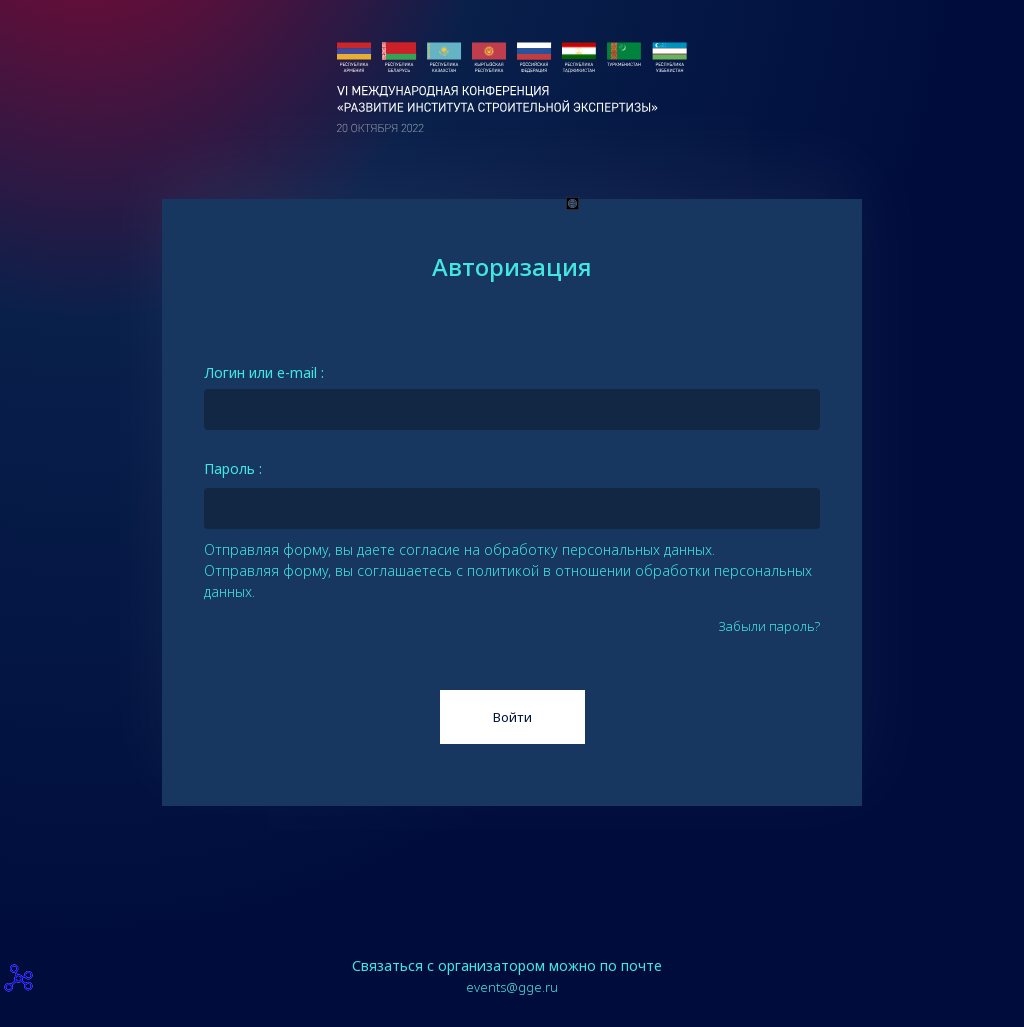 The height and width of the screenshot is (1027, 1024). I want to click on access heating, ventilation, and air conditioning controls, so click(572, 203).